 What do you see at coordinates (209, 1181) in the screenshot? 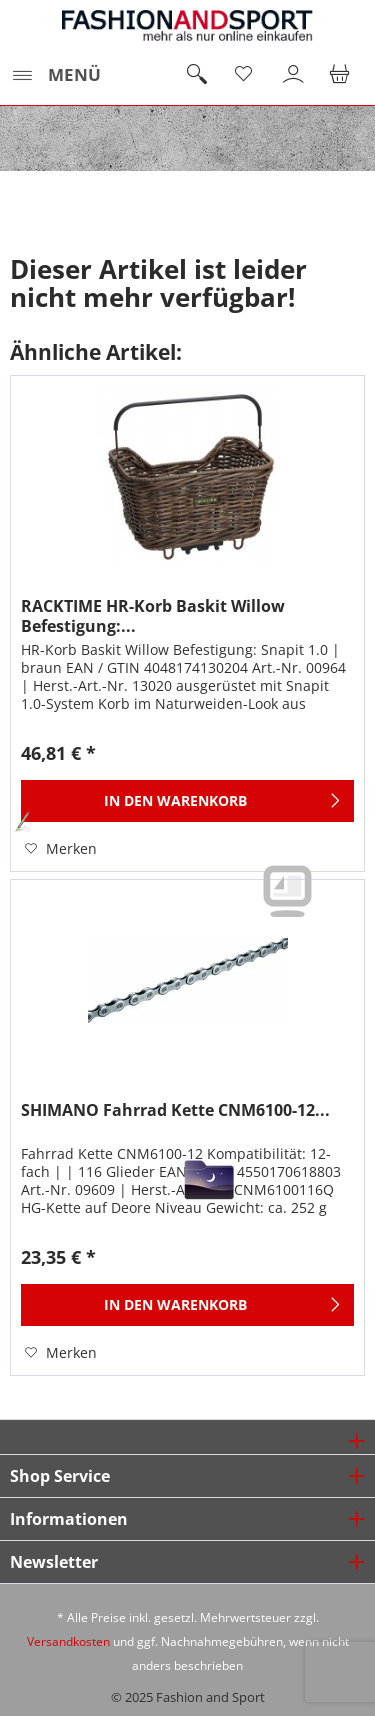
I see `open pictures folder` at bounding box center [209, 1181].